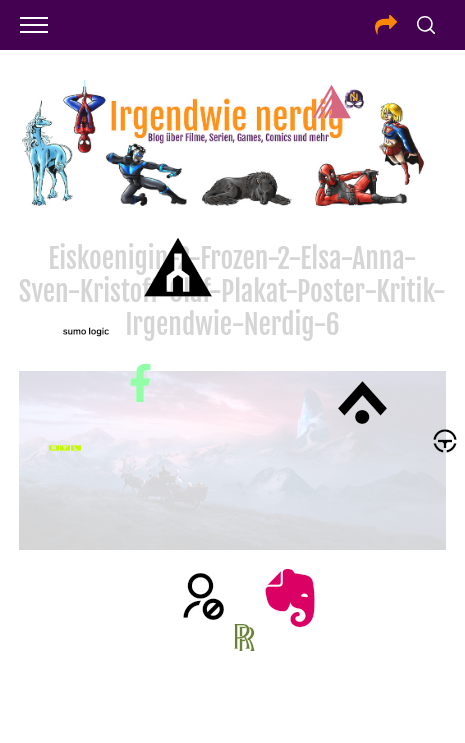 The width and height of the screenshot is (465, 743). Describe the element at coordinates (140, 383) in the screenshot. I see `open Facebook app` at that location.